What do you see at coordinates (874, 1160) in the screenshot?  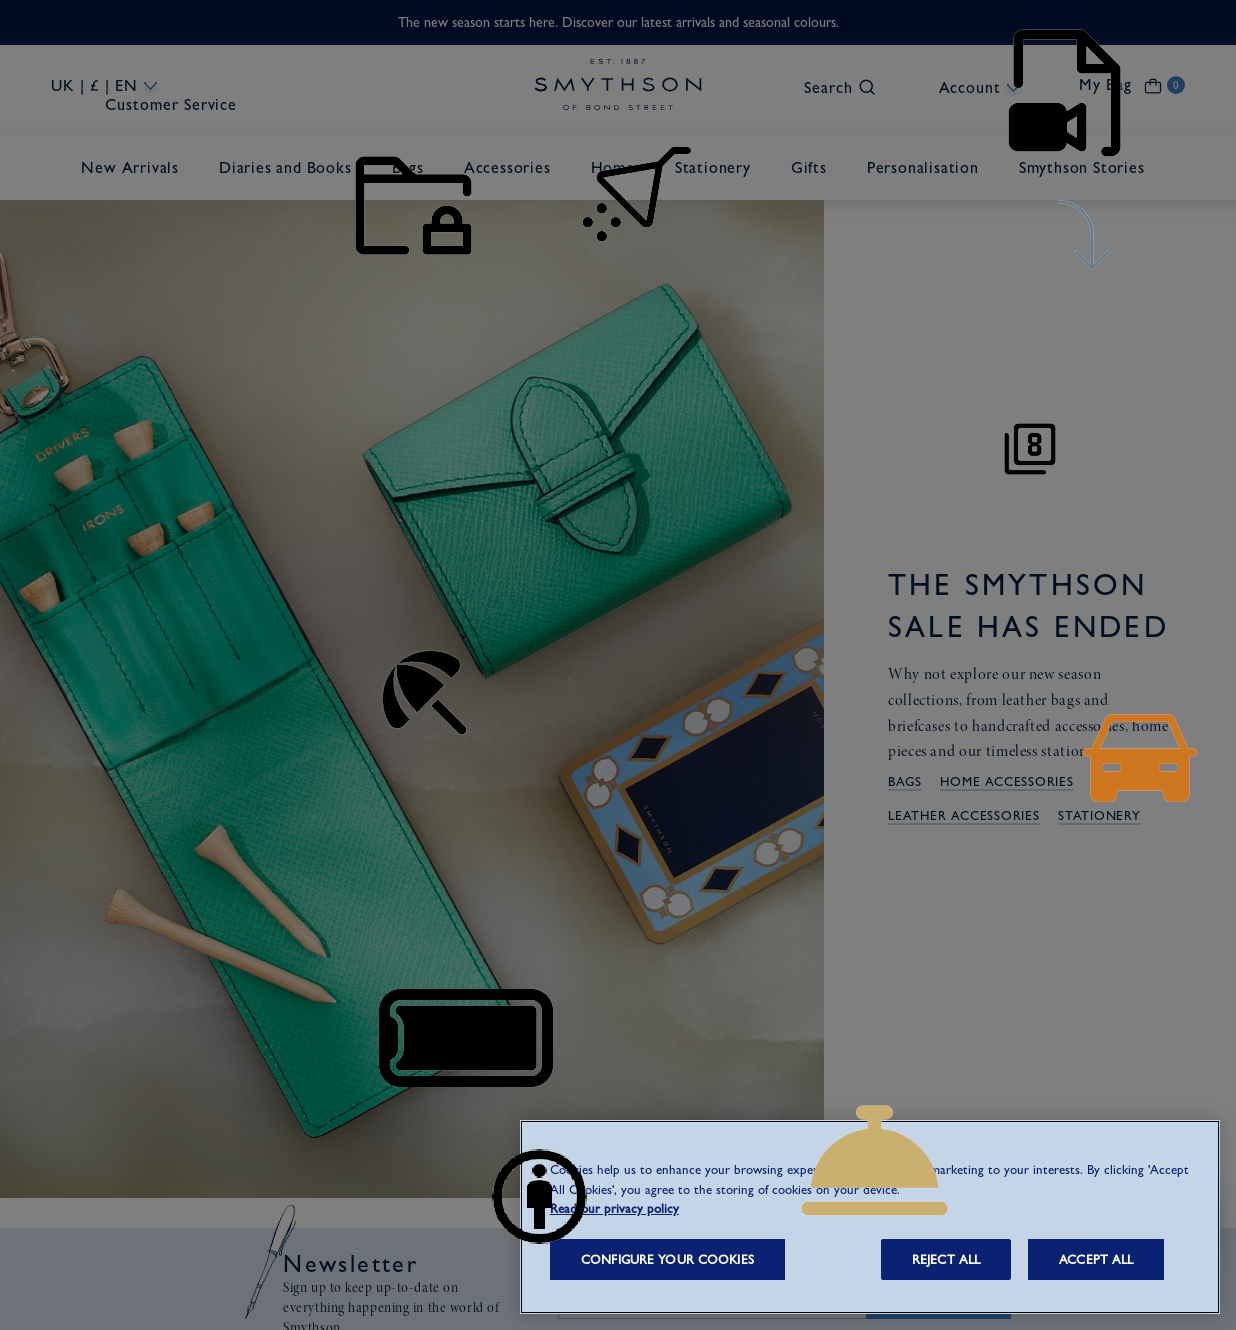 I see `request concierge or front desk assistance` at bounding box center [874, 1160].